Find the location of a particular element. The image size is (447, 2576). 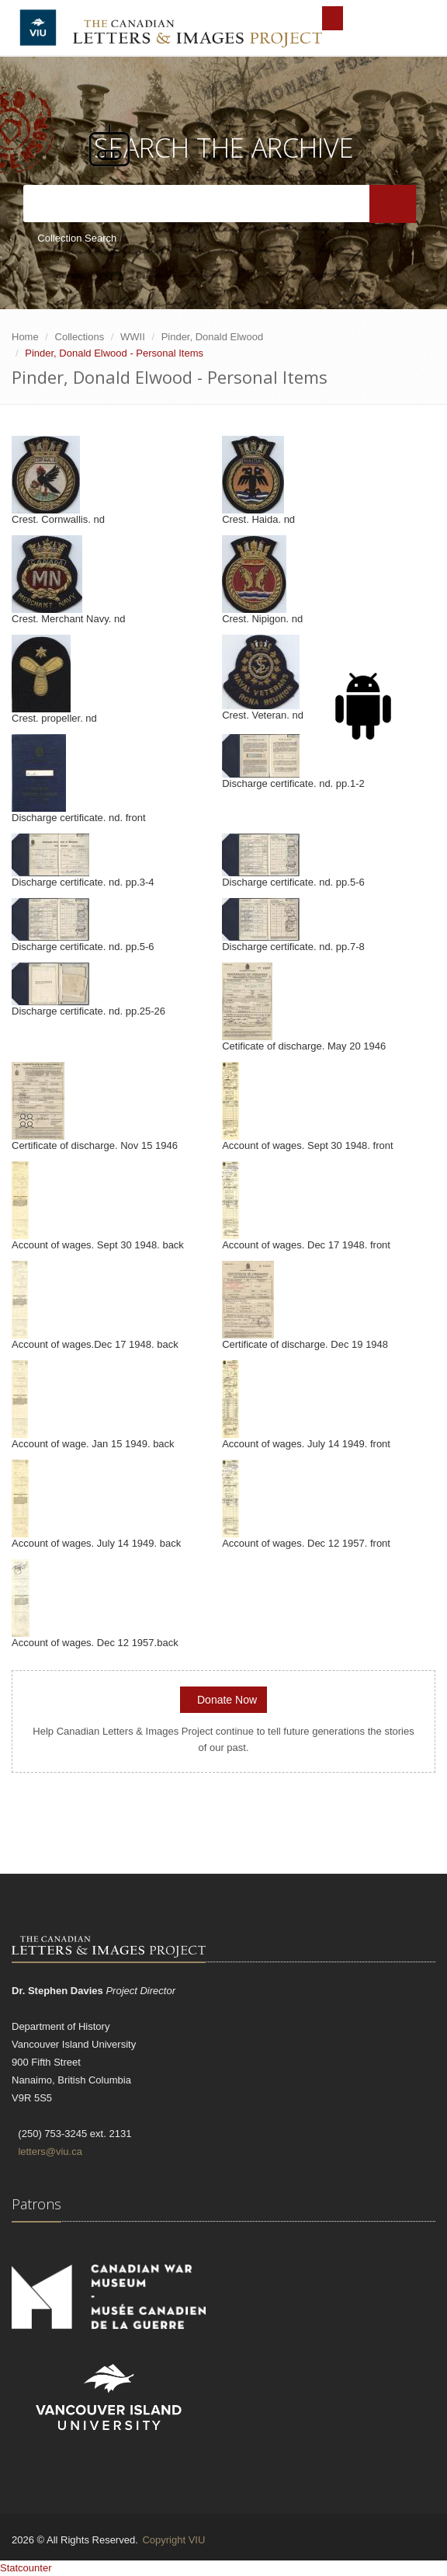

android device or operating system indicator is located at coordinates (363, 706).